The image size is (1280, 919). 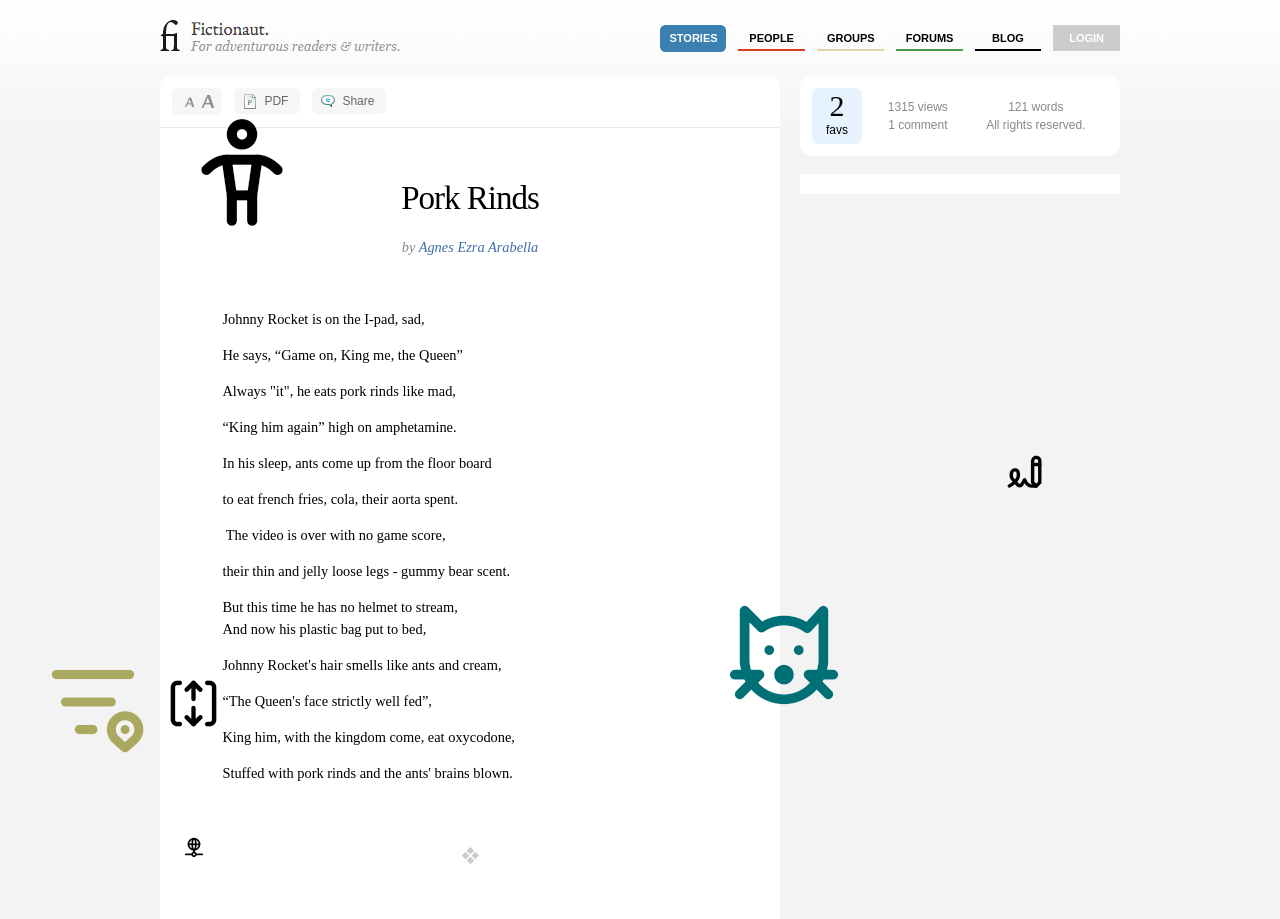 What do you see at coordinates (1025, 473) in the screenshot?
I see `sign a document or form` at bounding box center [1025, 473].